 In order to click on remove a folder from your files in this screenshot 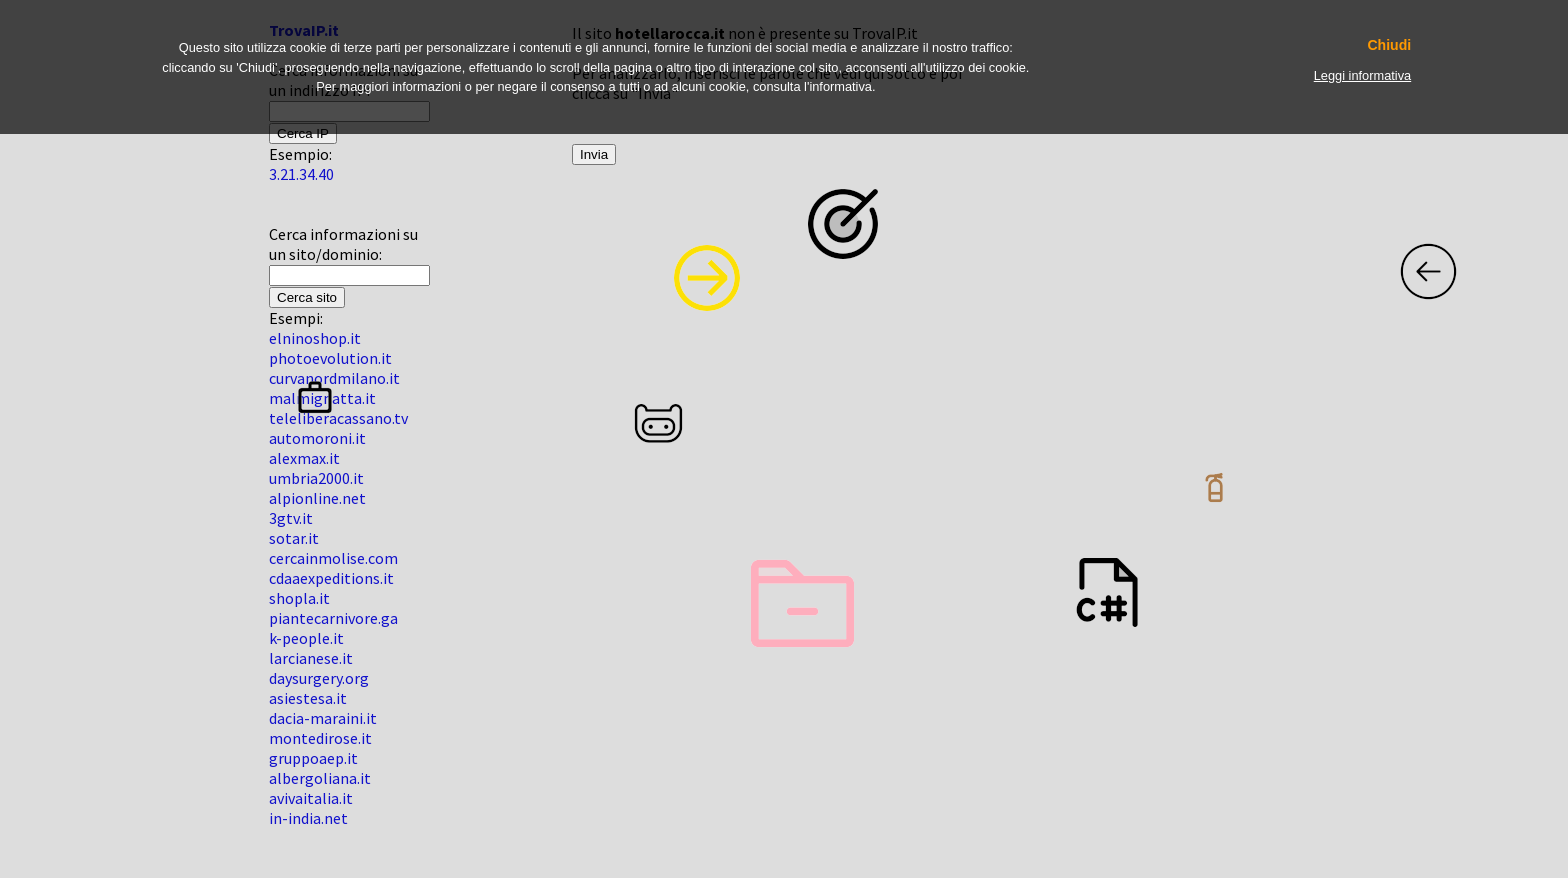, I will do `click(802, 603)`.